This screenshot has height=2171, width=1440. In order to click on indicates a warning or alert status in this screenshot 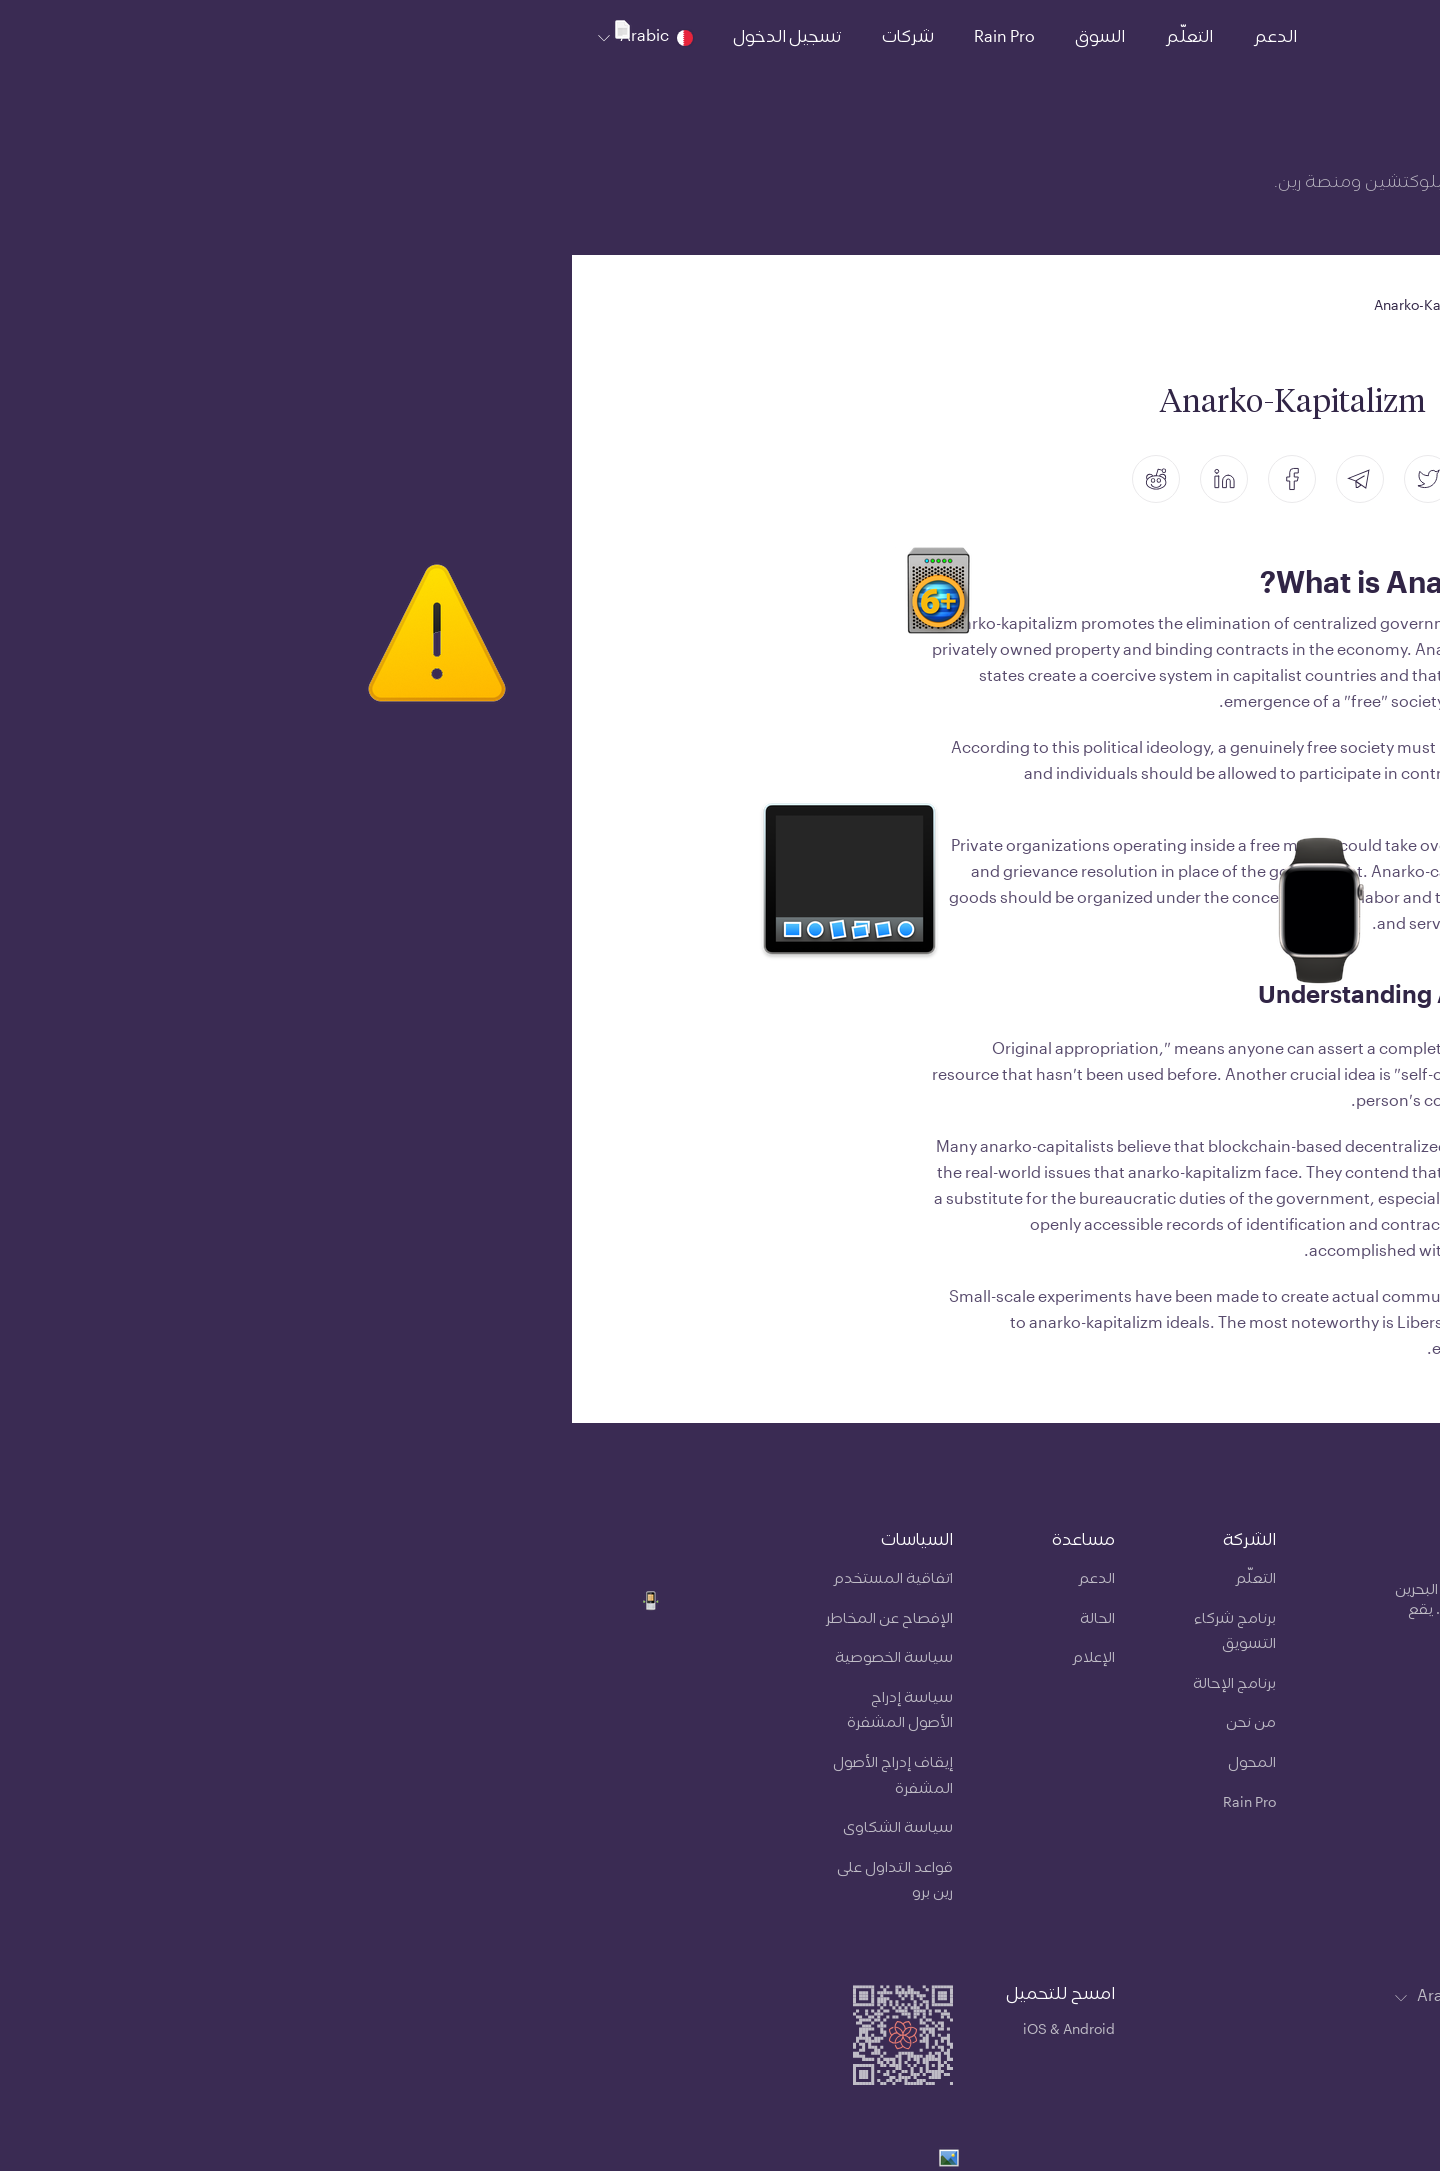, I will do `click(437, 633)`.